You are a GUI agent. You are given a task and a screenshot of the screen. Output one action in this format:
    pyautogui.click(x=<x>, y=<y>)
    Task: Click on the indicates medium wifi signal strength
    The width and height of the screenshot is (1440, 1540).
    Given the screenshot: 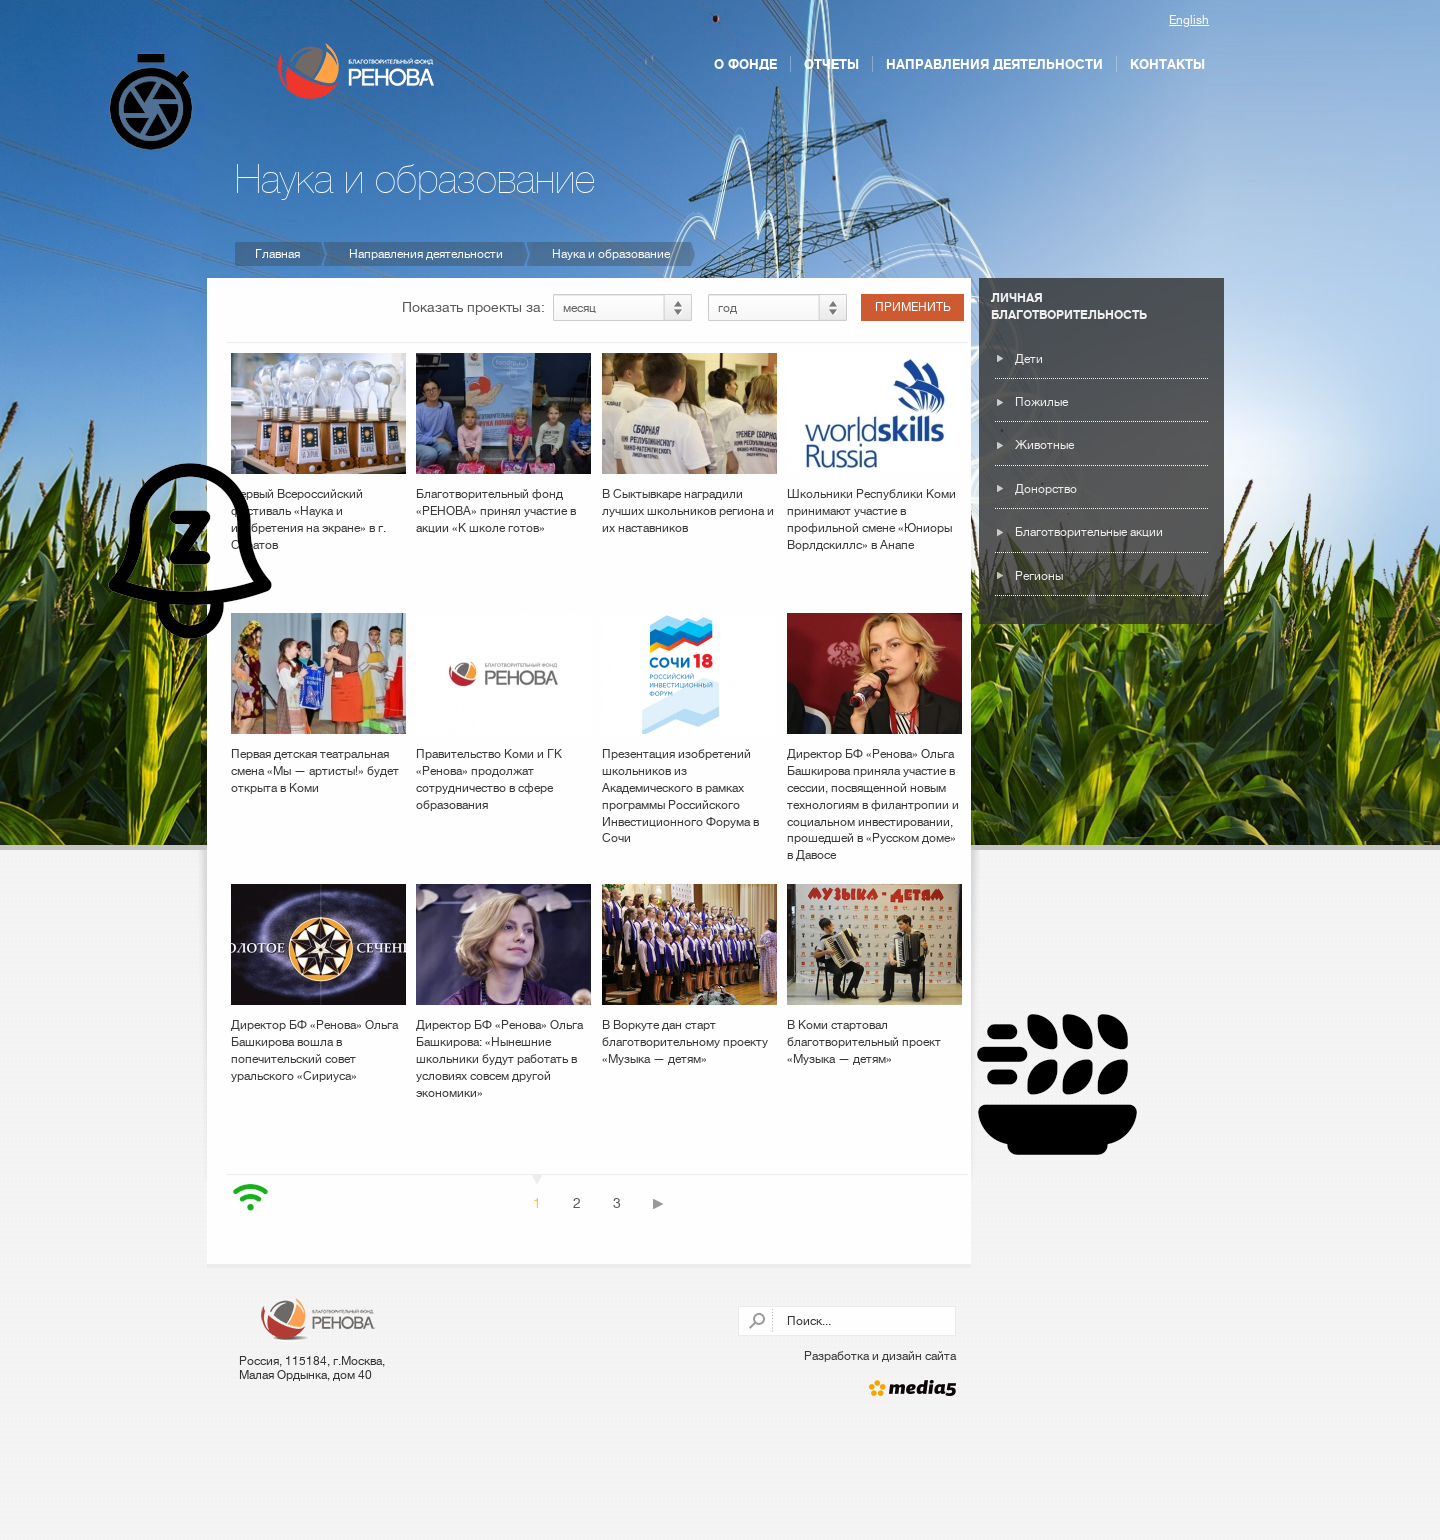 What is the action you would take?
    pyautogui.click(x=250, y=1191)
    